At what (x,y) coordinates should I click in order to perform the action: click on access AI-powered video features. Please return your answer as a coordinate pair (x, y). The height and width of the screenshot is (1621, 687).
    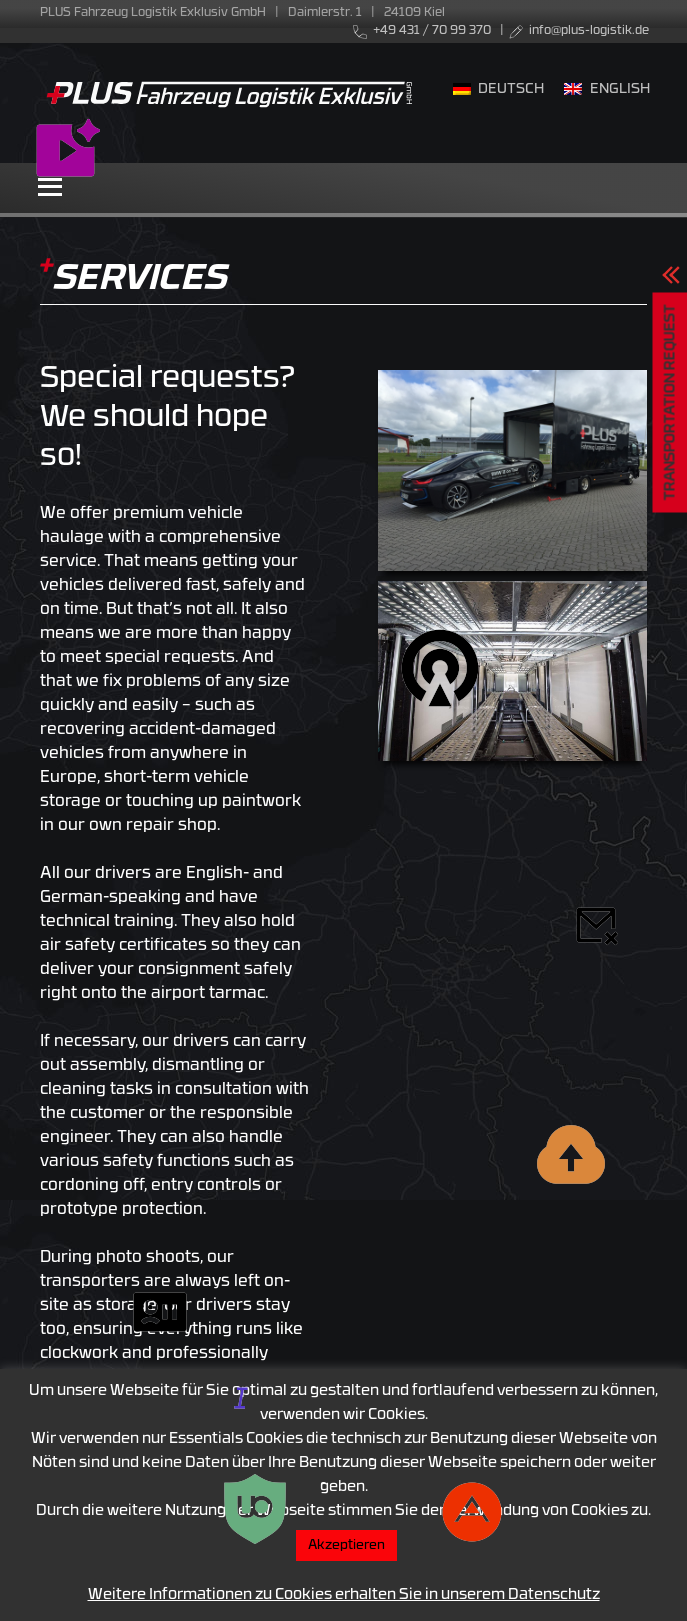
    Looking at the image, I should click on (65, 150).